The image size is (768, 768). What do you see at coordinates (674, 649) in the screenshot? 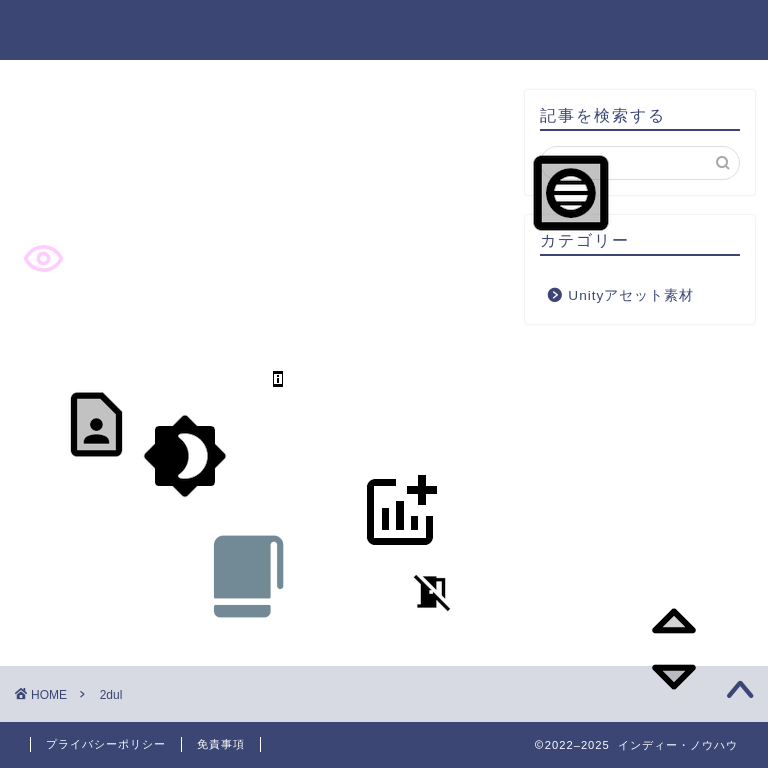
I see `expand or collapse a dropdown menu` at bounding box center [674, 649].